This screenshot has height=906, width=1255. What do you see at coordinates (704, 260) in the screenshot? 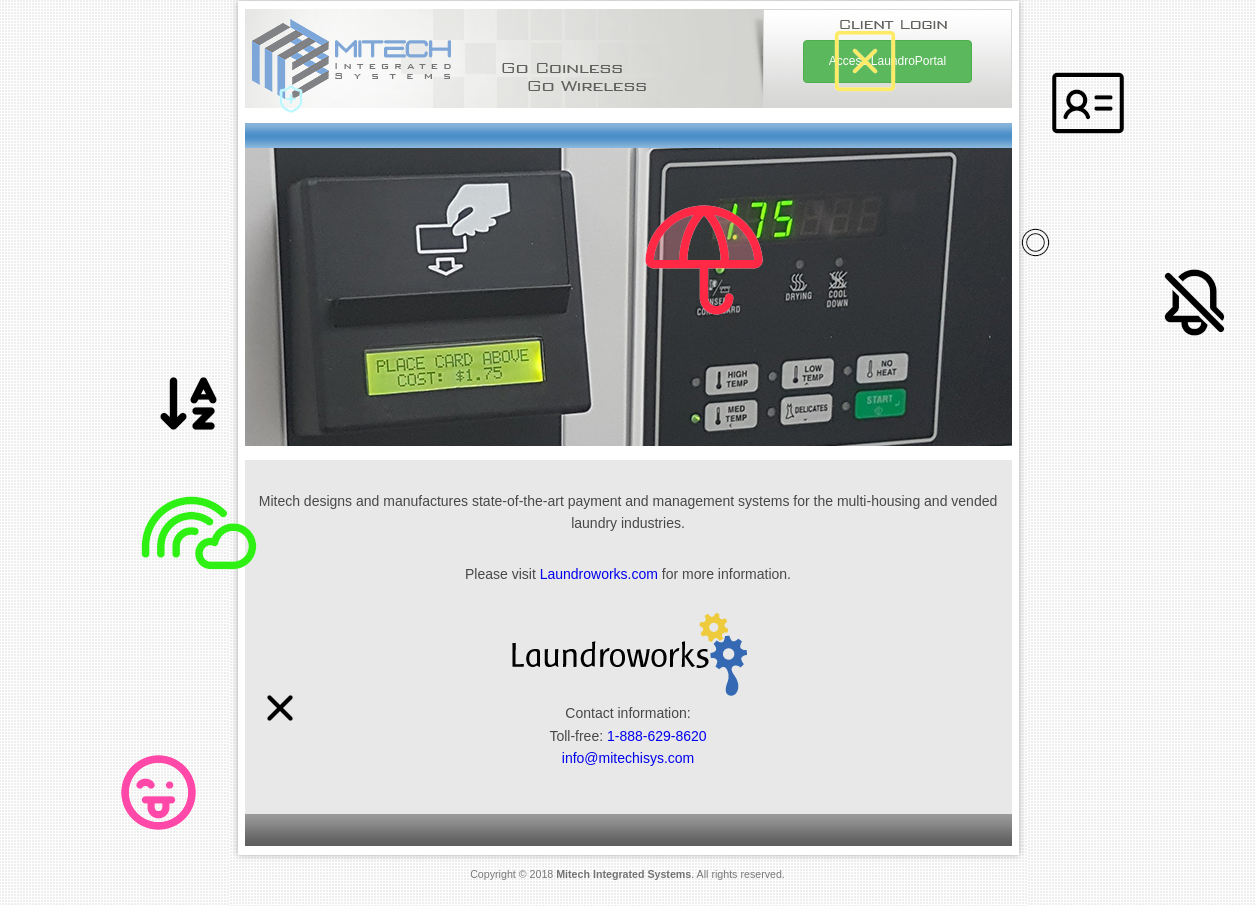
I see `view weather protection or rain forecast` at bounding box center [704, 260].